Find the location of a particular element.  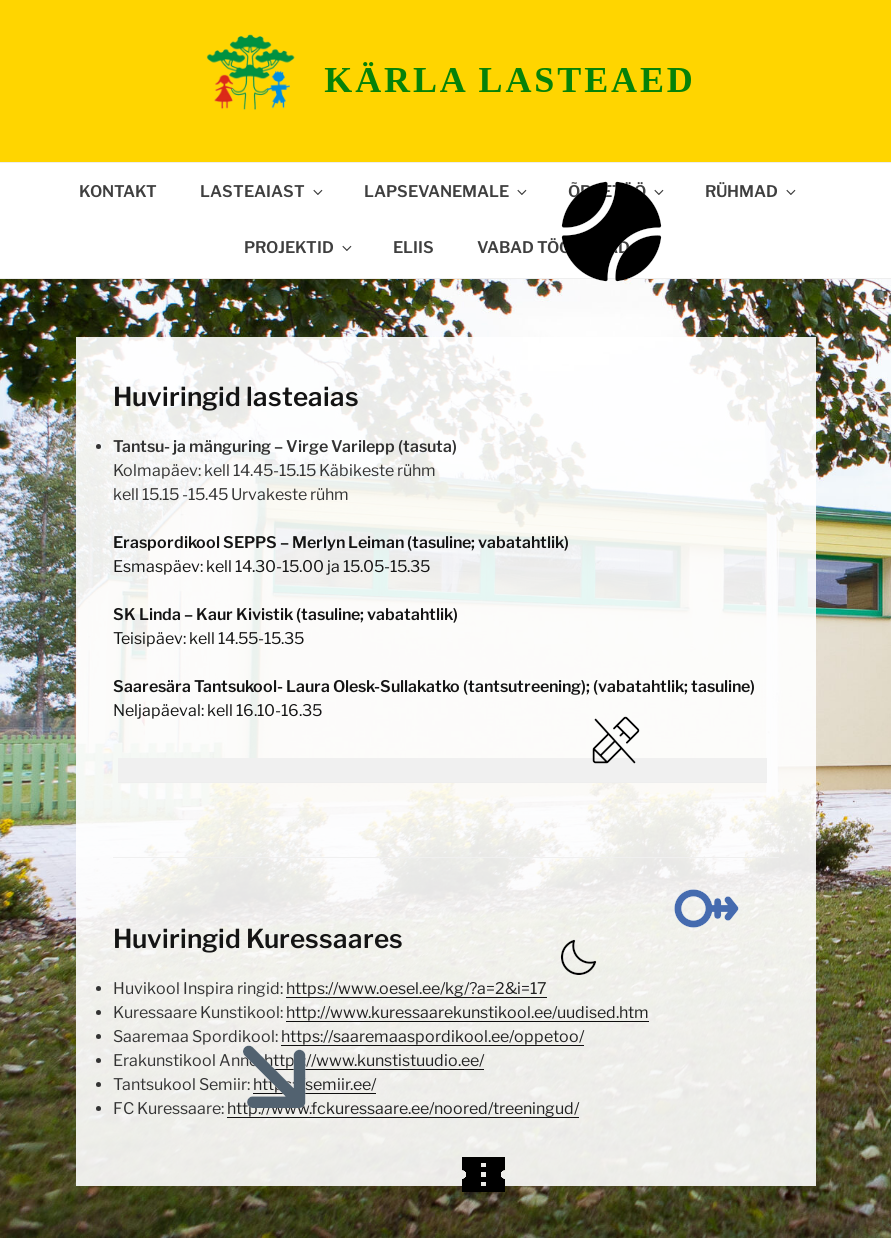

navigate to the next item diagonally is located at coordinates (274, 1077).